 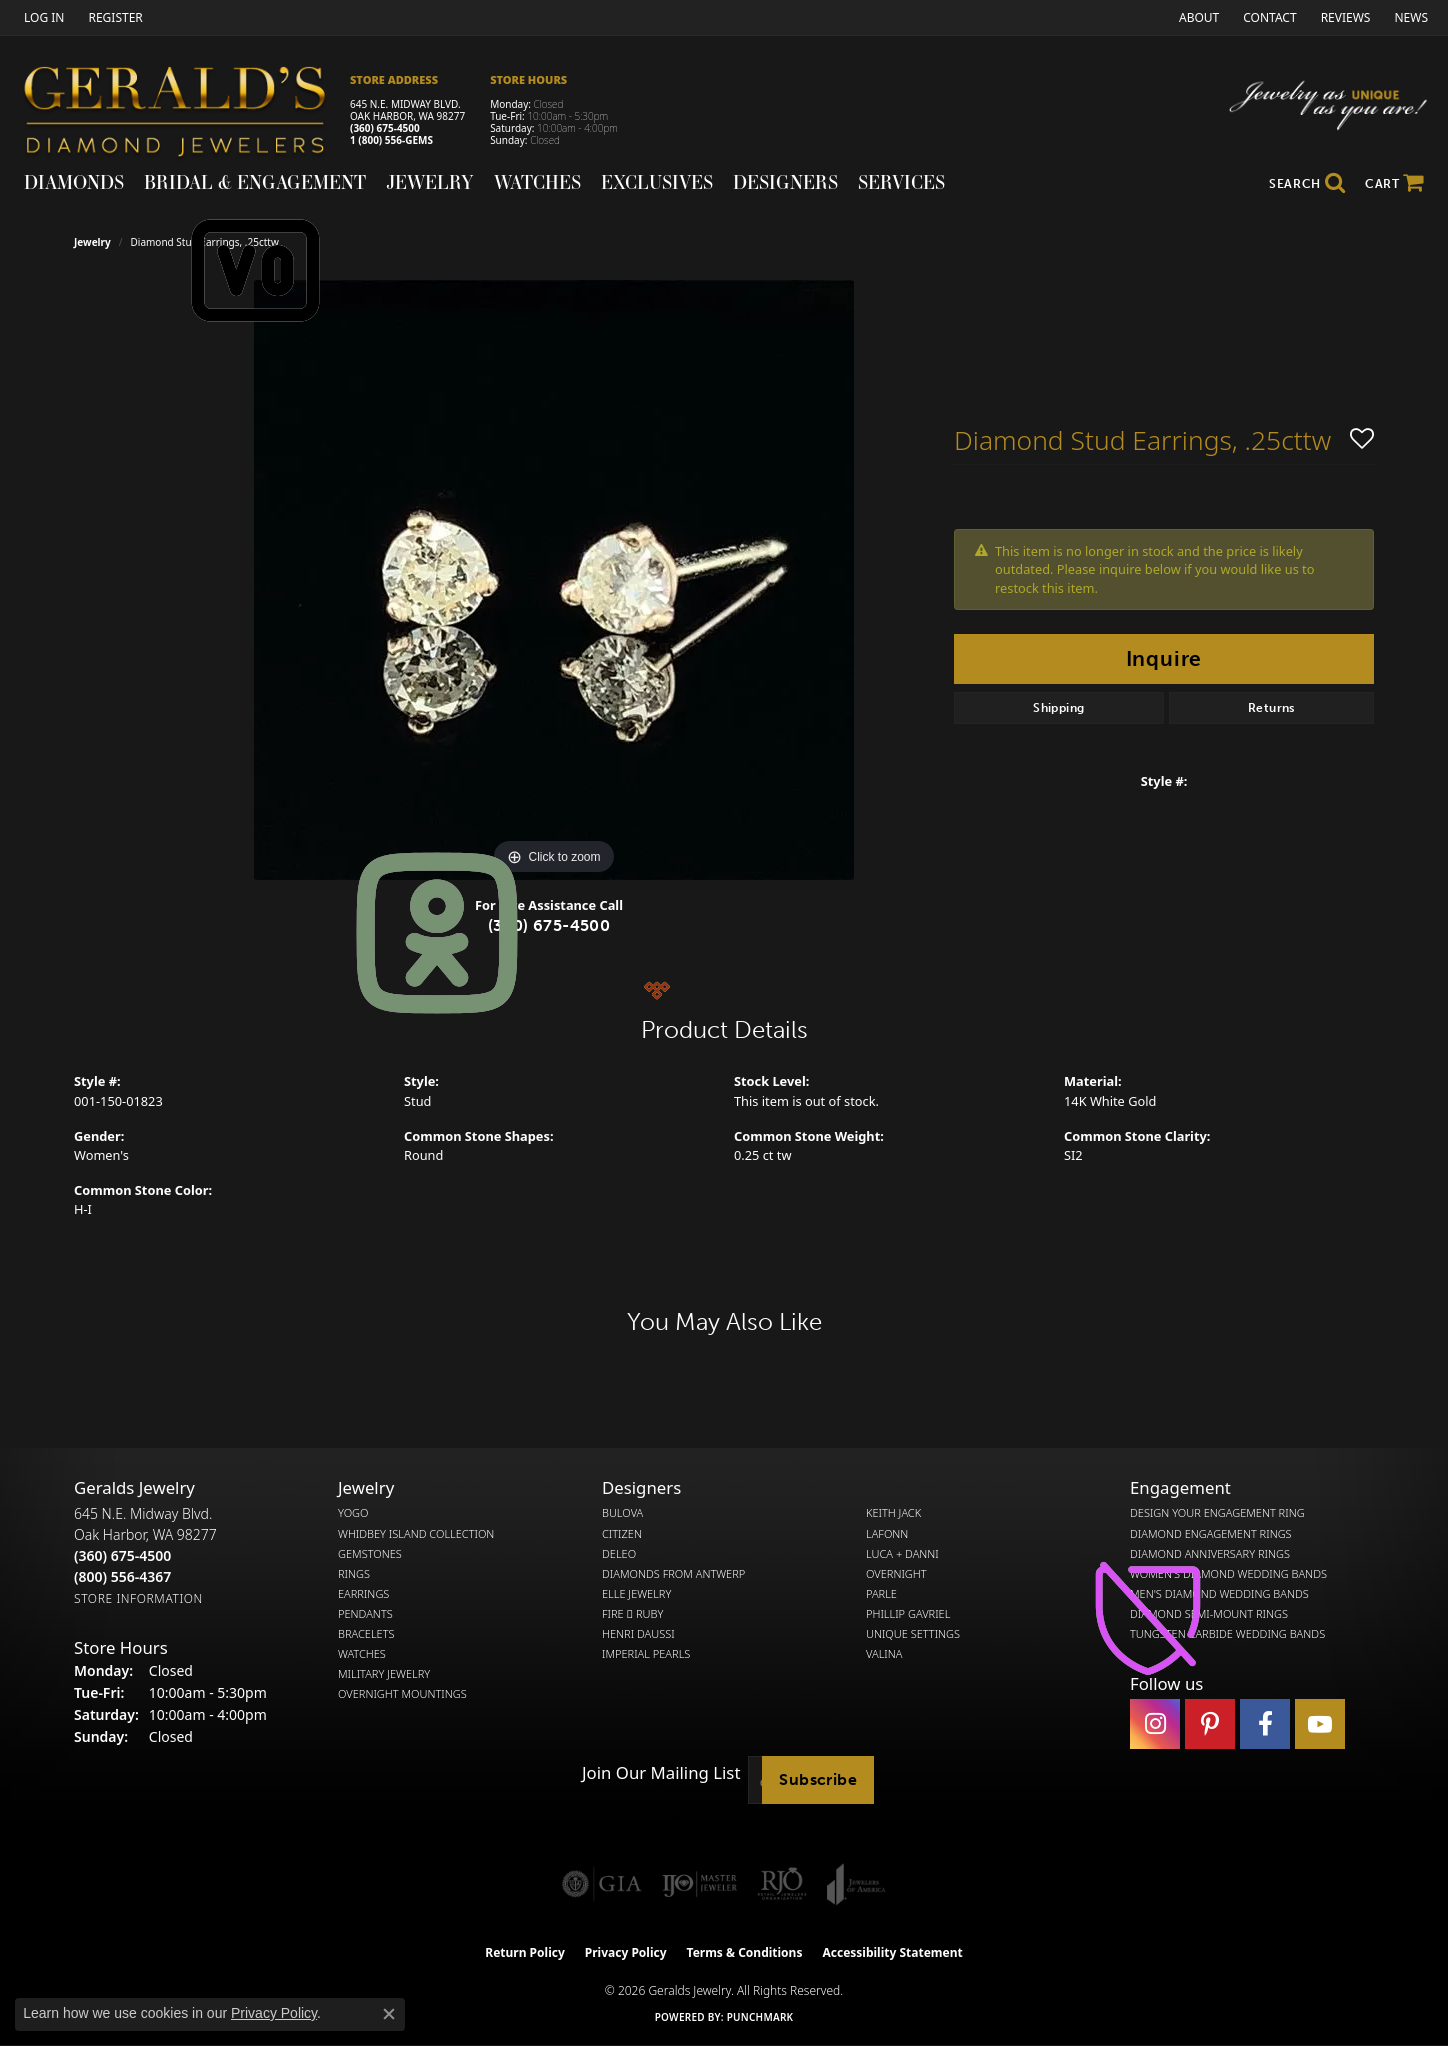 I want to click on toggle voiceover or voice output settings, so click(x=255, y=270).